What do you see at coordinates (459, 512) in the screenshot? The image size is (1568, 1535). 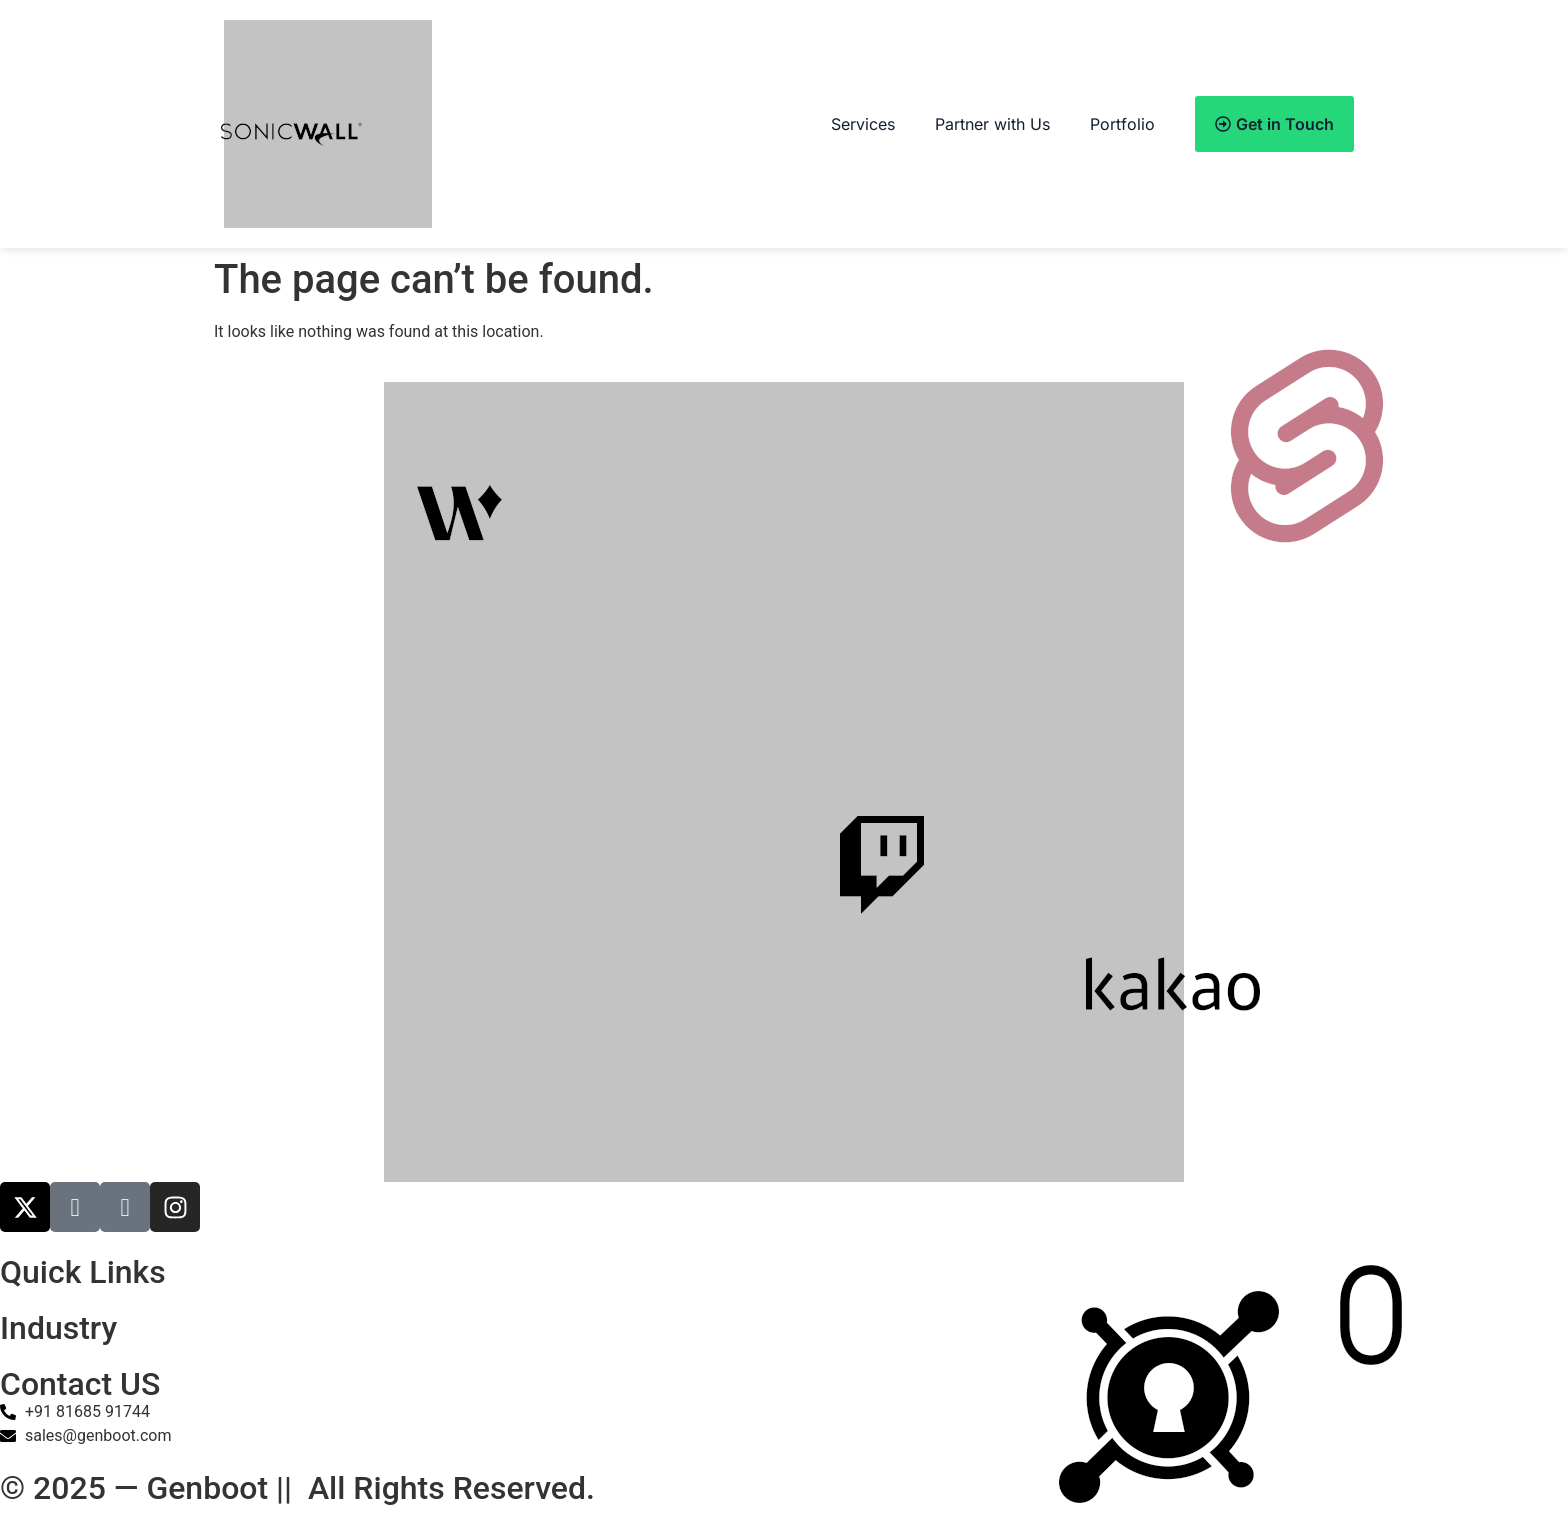 I see `open the Wish shopping app` at bounding box center [459, 512].